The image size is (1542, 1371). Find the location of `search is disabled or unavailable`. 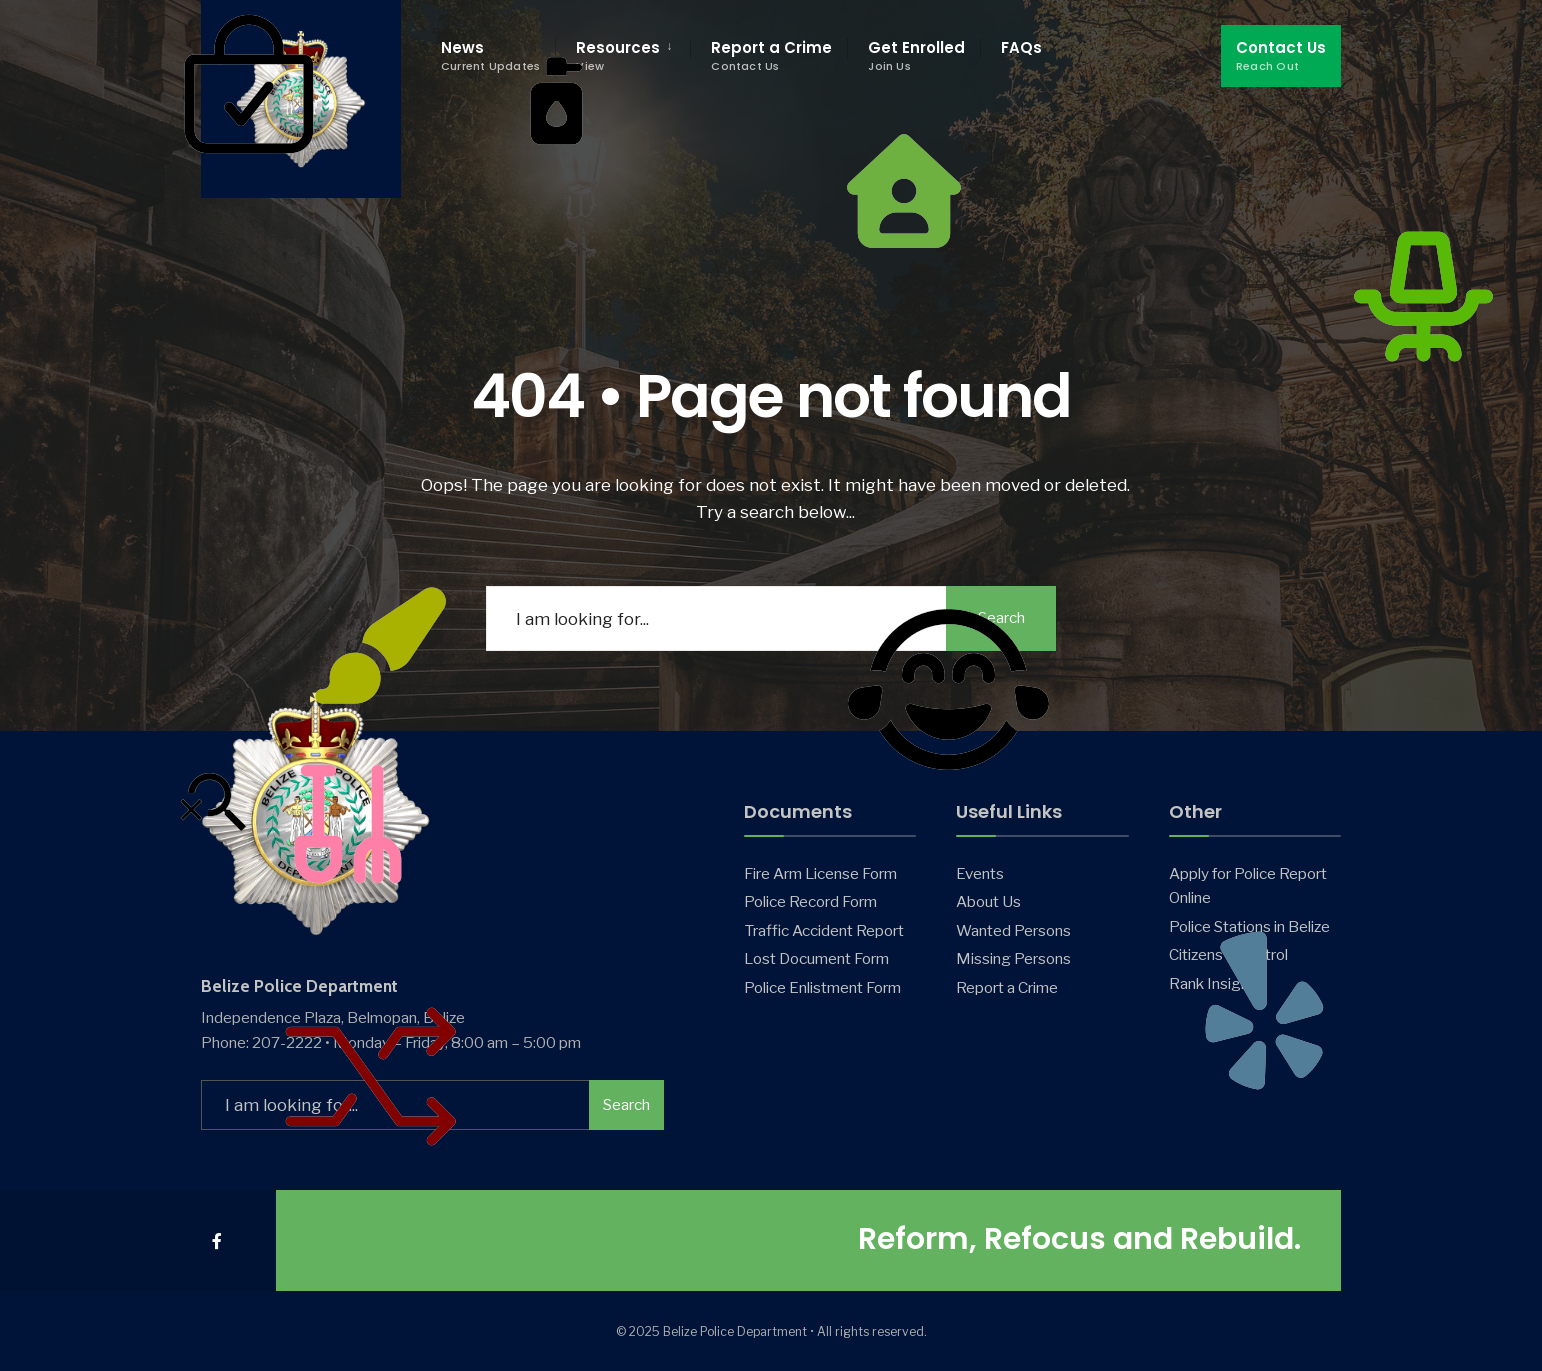

search is disabled or unavailable is located at coordinates (218, 803).